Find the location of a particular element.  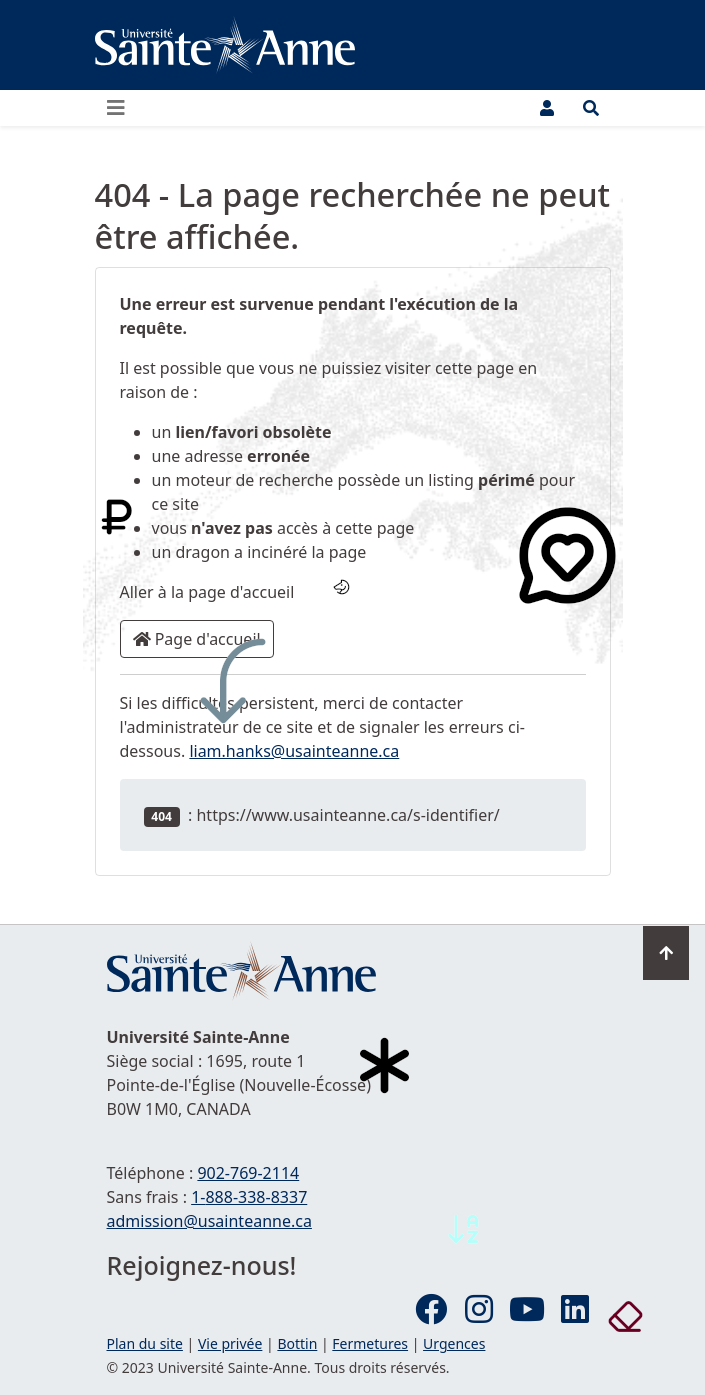

sort alphabetically from A to Z is located at coordinates (464, 1229).